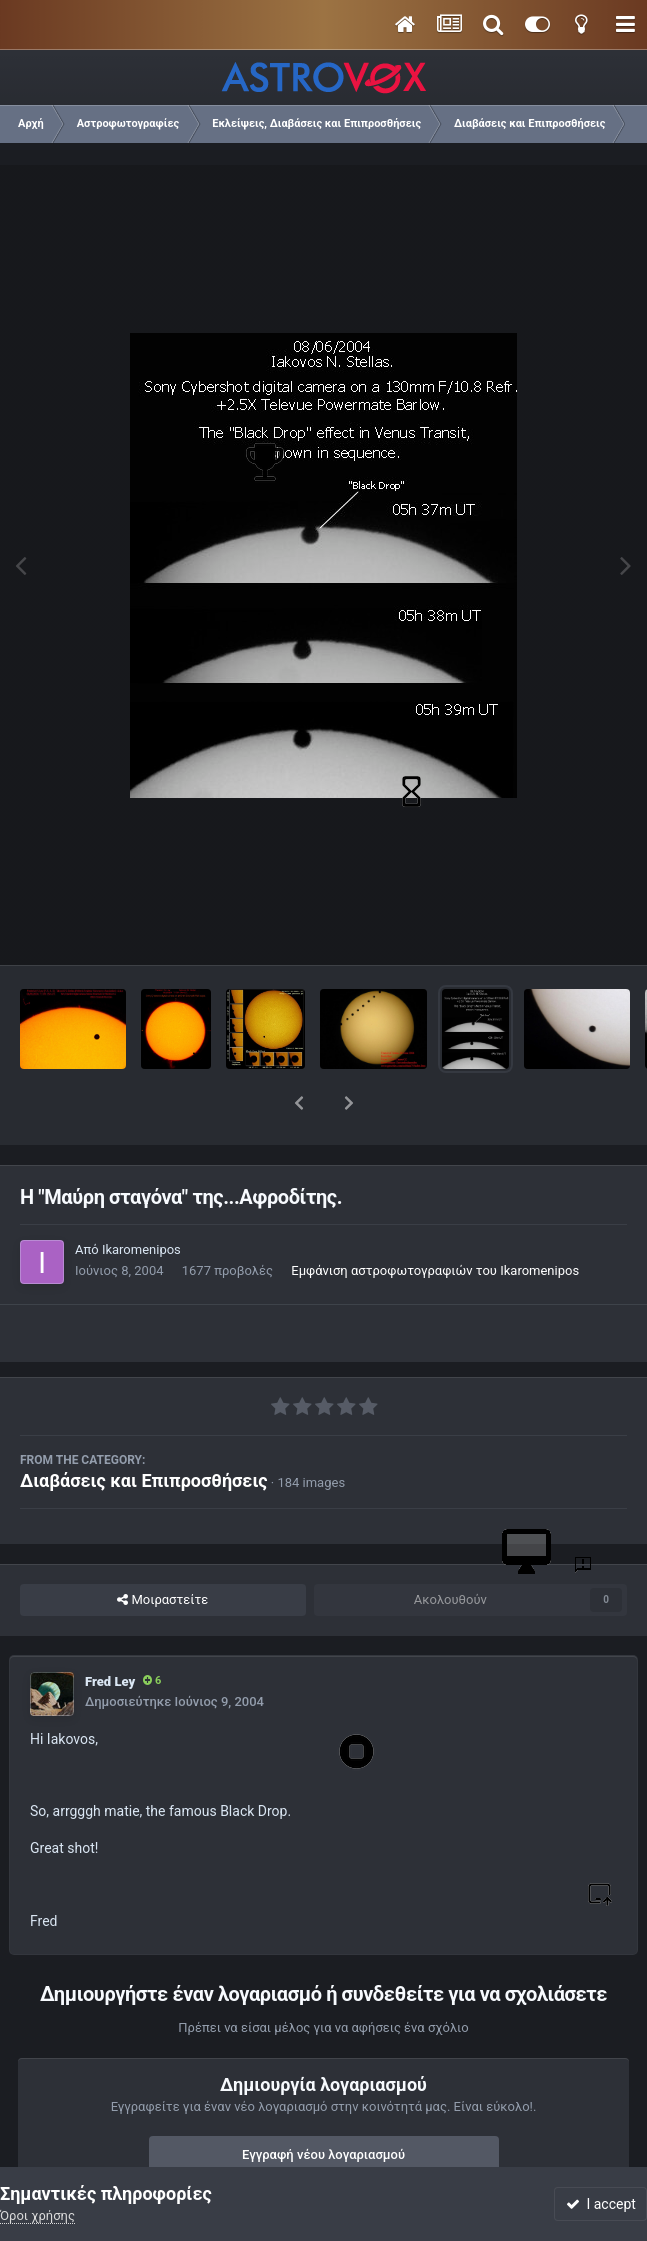 The width and height of the screenshot is (647, 2241). I want to click on upload content to tablet device, so click(599, 1893).